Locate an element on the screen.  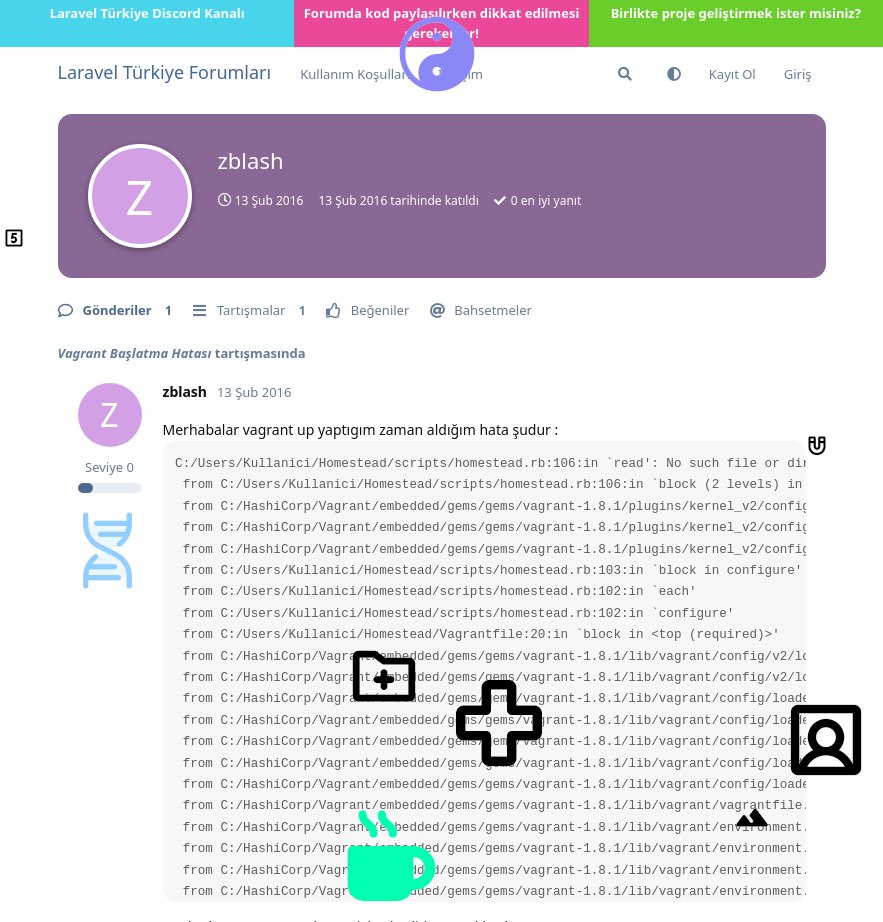
access health or medical information is located at coordinates (499, 723).